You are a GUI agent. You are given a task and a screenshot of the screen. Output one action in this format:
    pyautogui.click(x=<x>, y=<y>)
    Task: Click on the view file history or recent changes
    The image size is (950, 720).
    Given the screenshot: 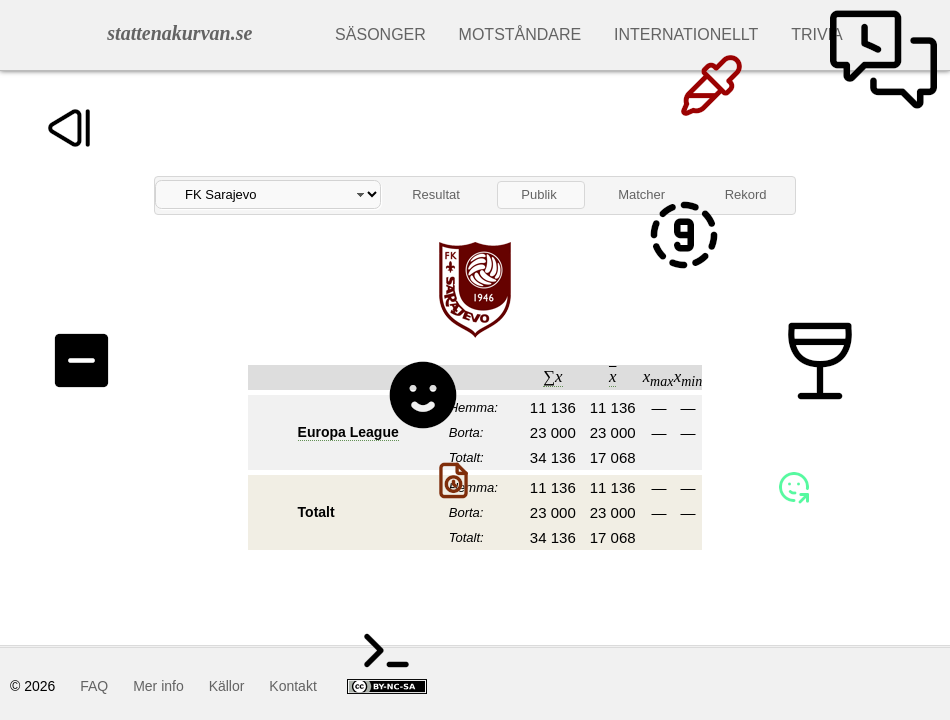 What is the action you would take?
    pyautogui.click(x=453, y=480)
    